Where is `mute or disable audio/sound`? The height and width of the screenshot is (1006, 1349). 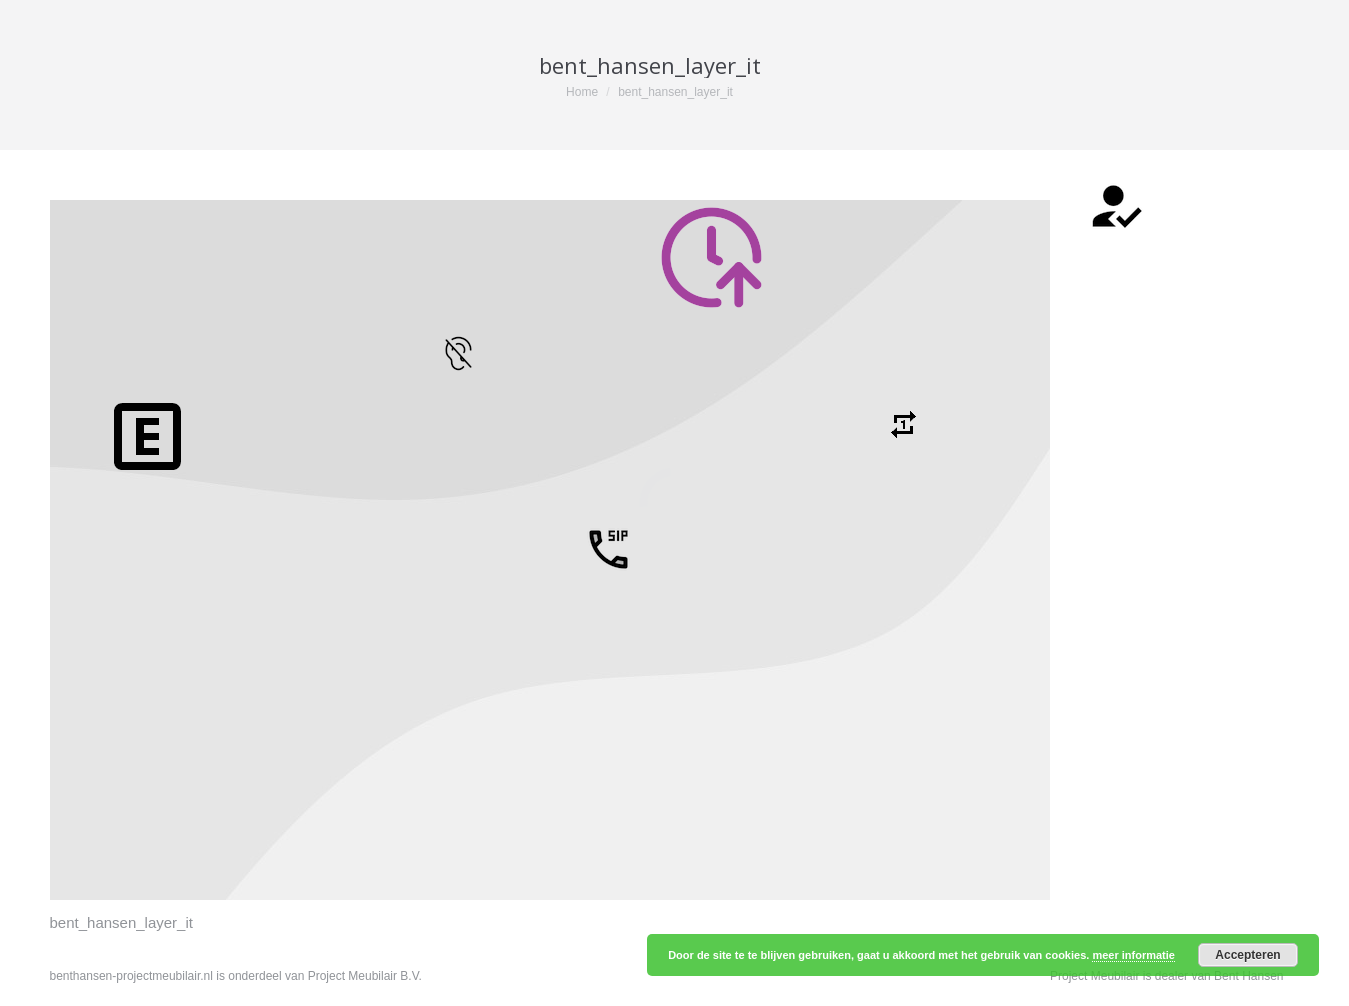 mute or disable audio/sound is located at coordinates (458, 353).